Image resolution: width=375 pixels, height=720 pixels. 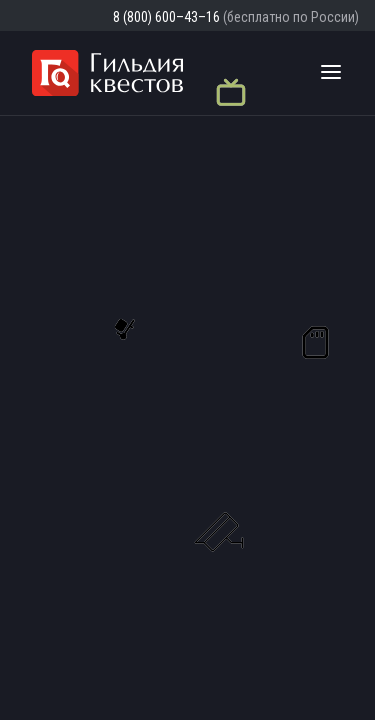 What do you see at coordinates (315, 342) in the screenshot?
I see `access sd card storage` at bounding box center [315, 342].